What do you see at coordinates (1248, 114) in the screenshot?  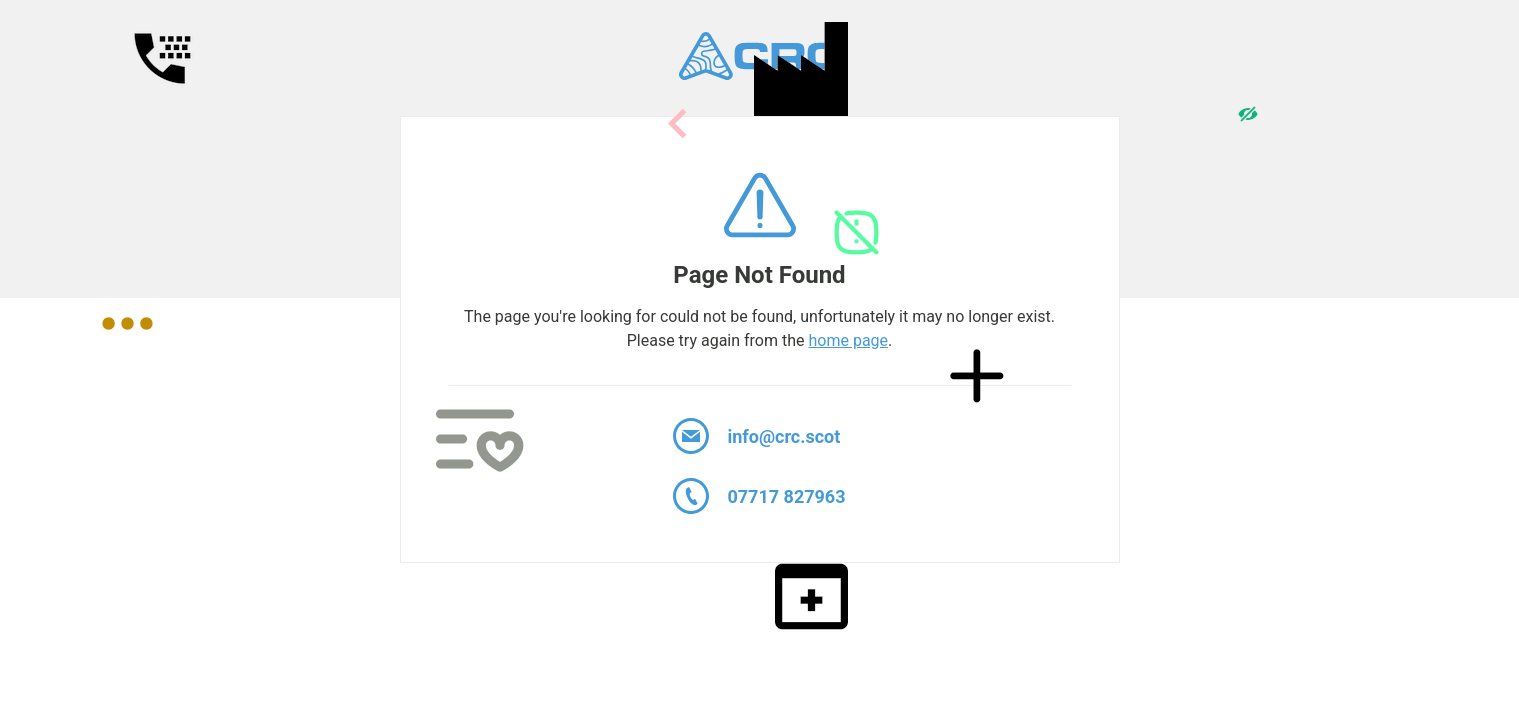 I see `hide password or sensitive content` at bounding box center [1248, 114].